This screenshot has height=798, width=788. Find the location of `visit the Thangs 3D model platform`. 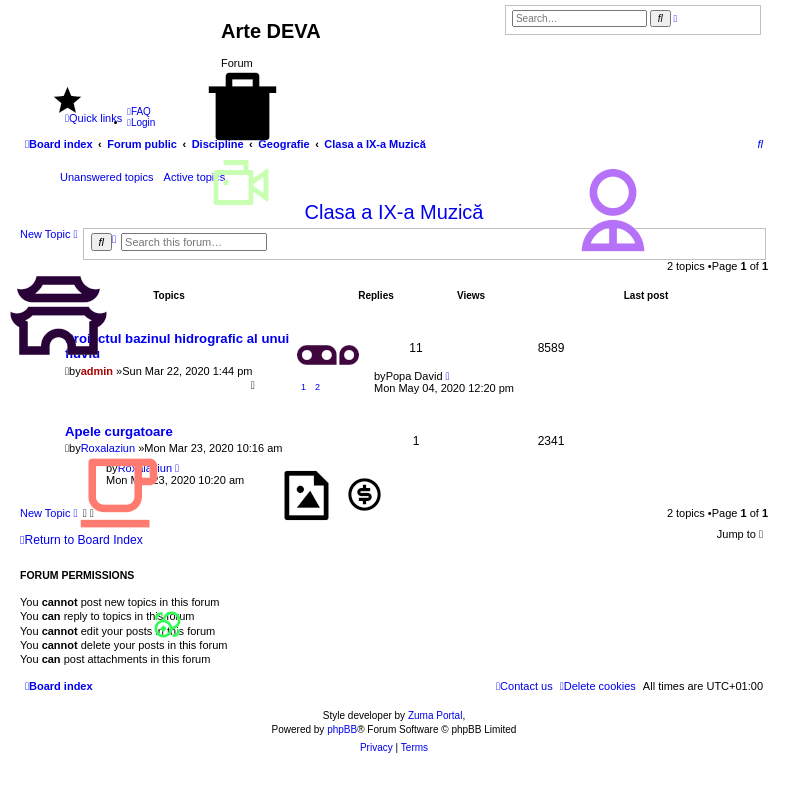

visit the Thangs 3D model platform is located at coordinates (328, 355).